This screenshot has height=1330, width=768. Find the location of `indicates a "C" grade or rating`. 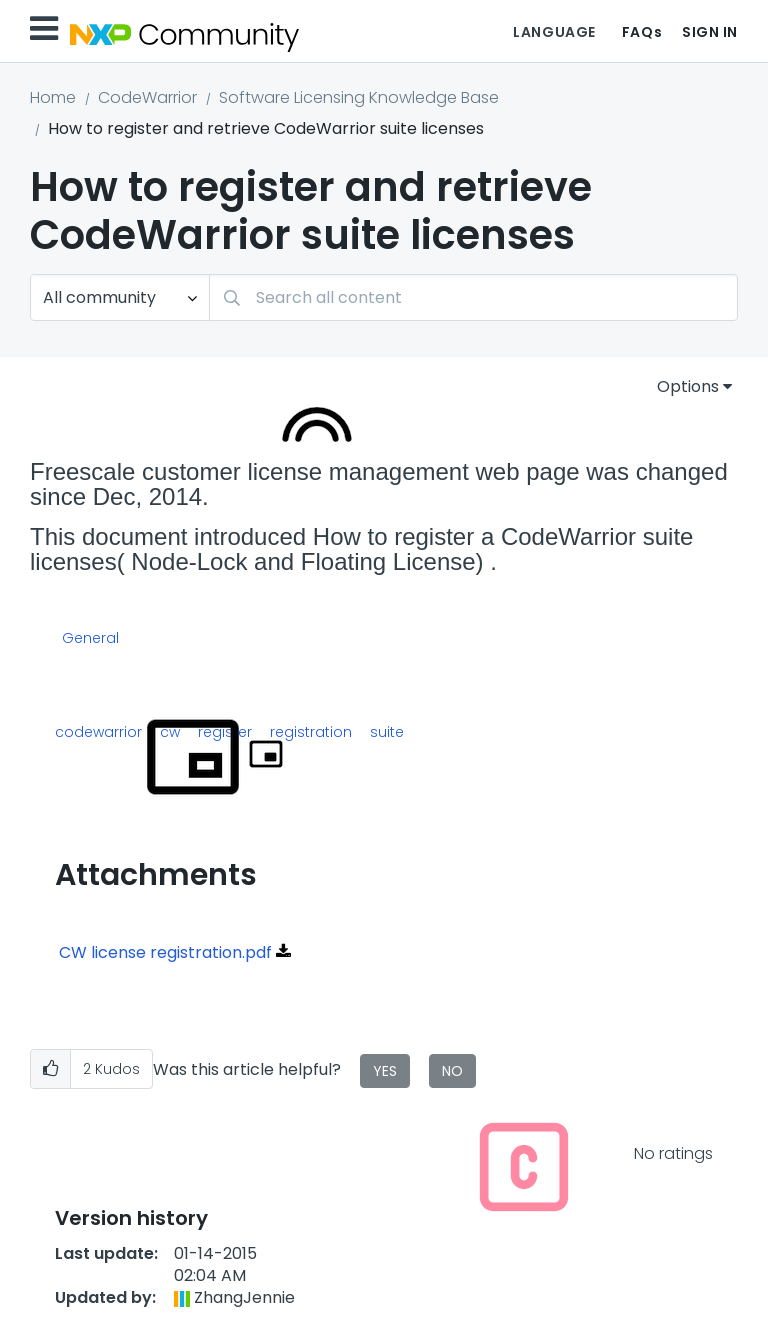

indicates a "C" grade or rating is located at coordinates (524, 1167).